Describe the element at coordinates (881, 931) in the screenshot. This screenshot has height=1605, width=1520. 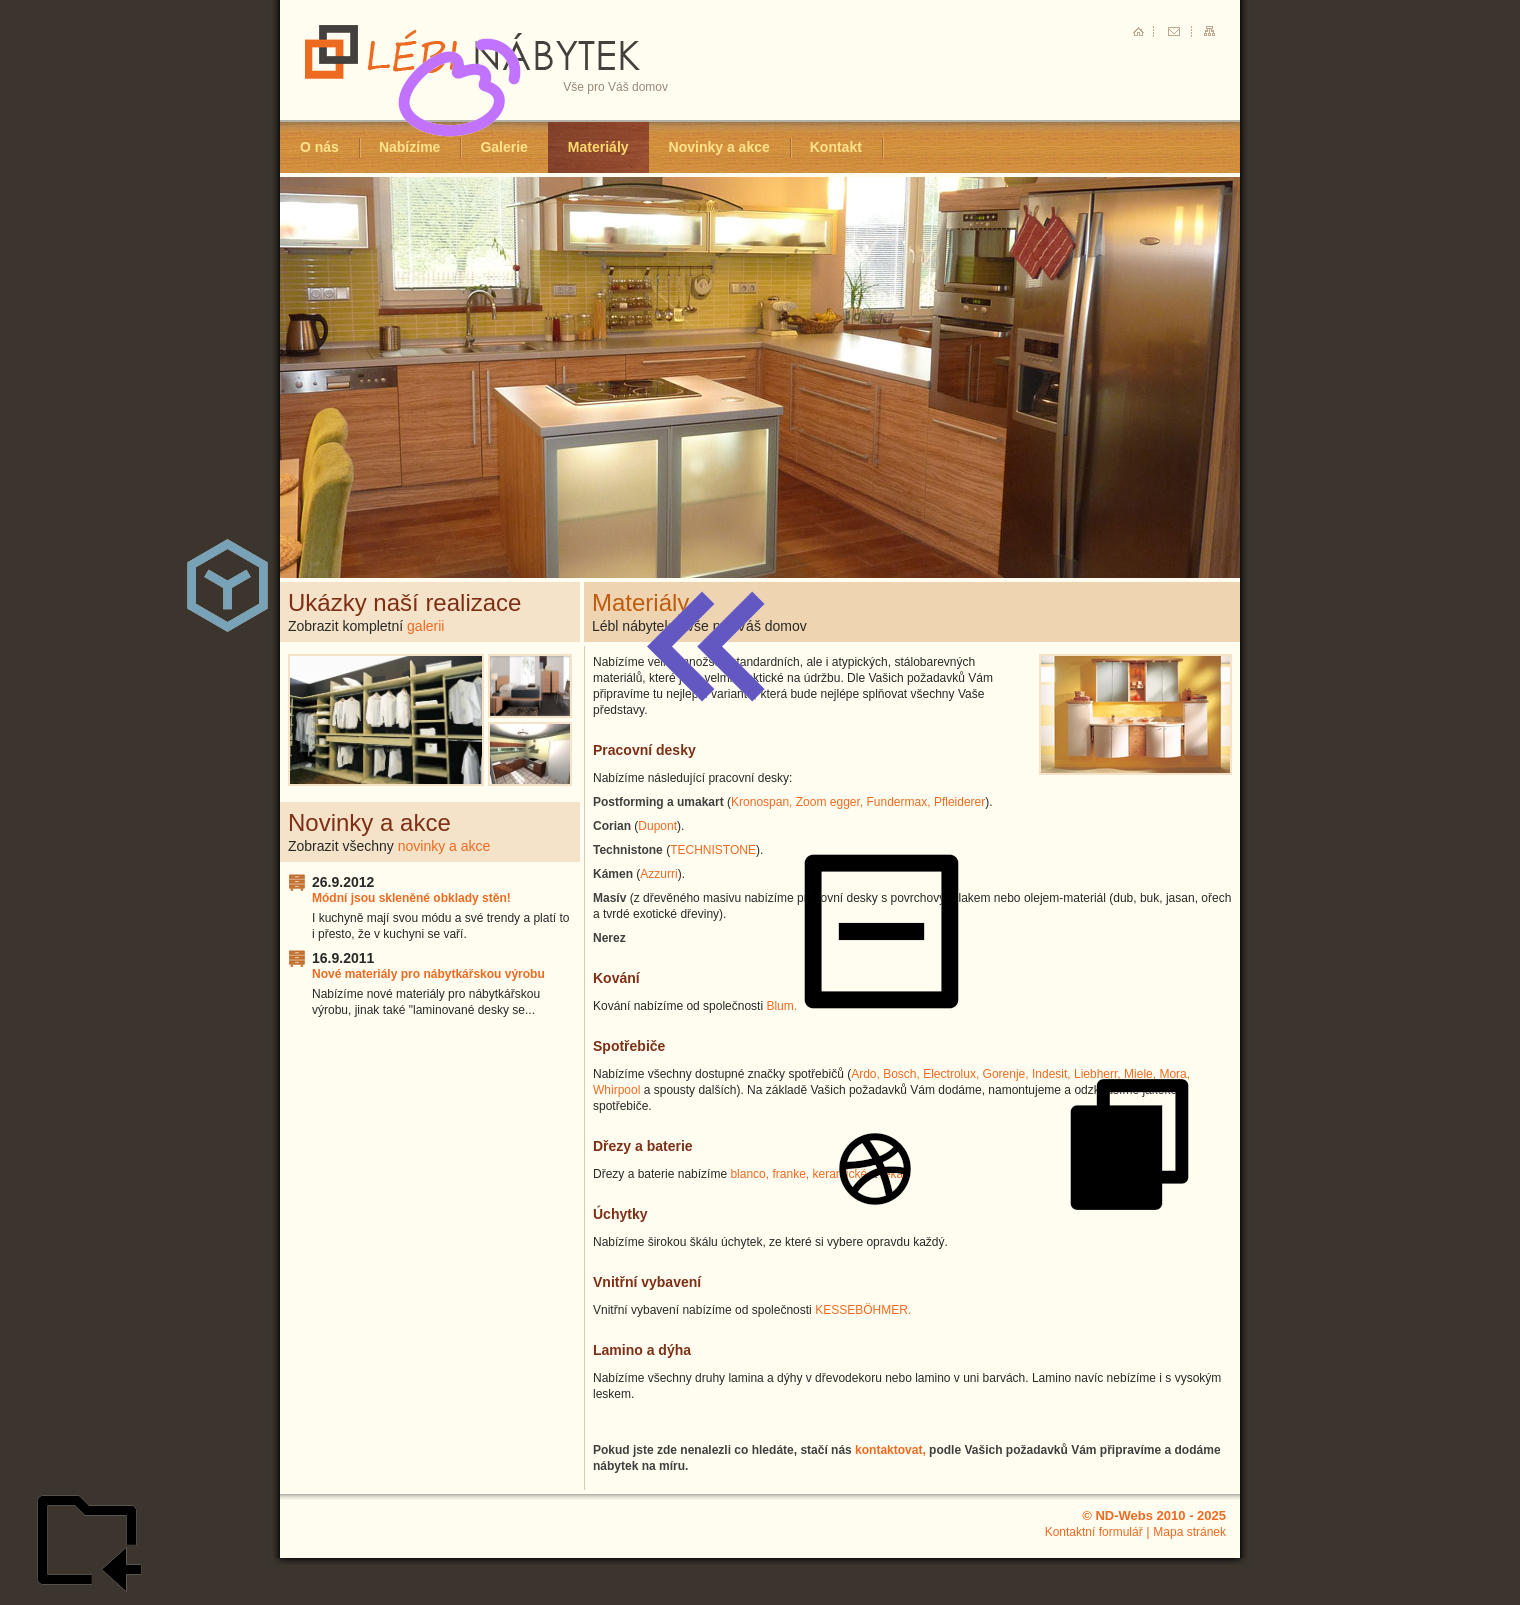
I see `indicates a partially selected state in a list` at that location.